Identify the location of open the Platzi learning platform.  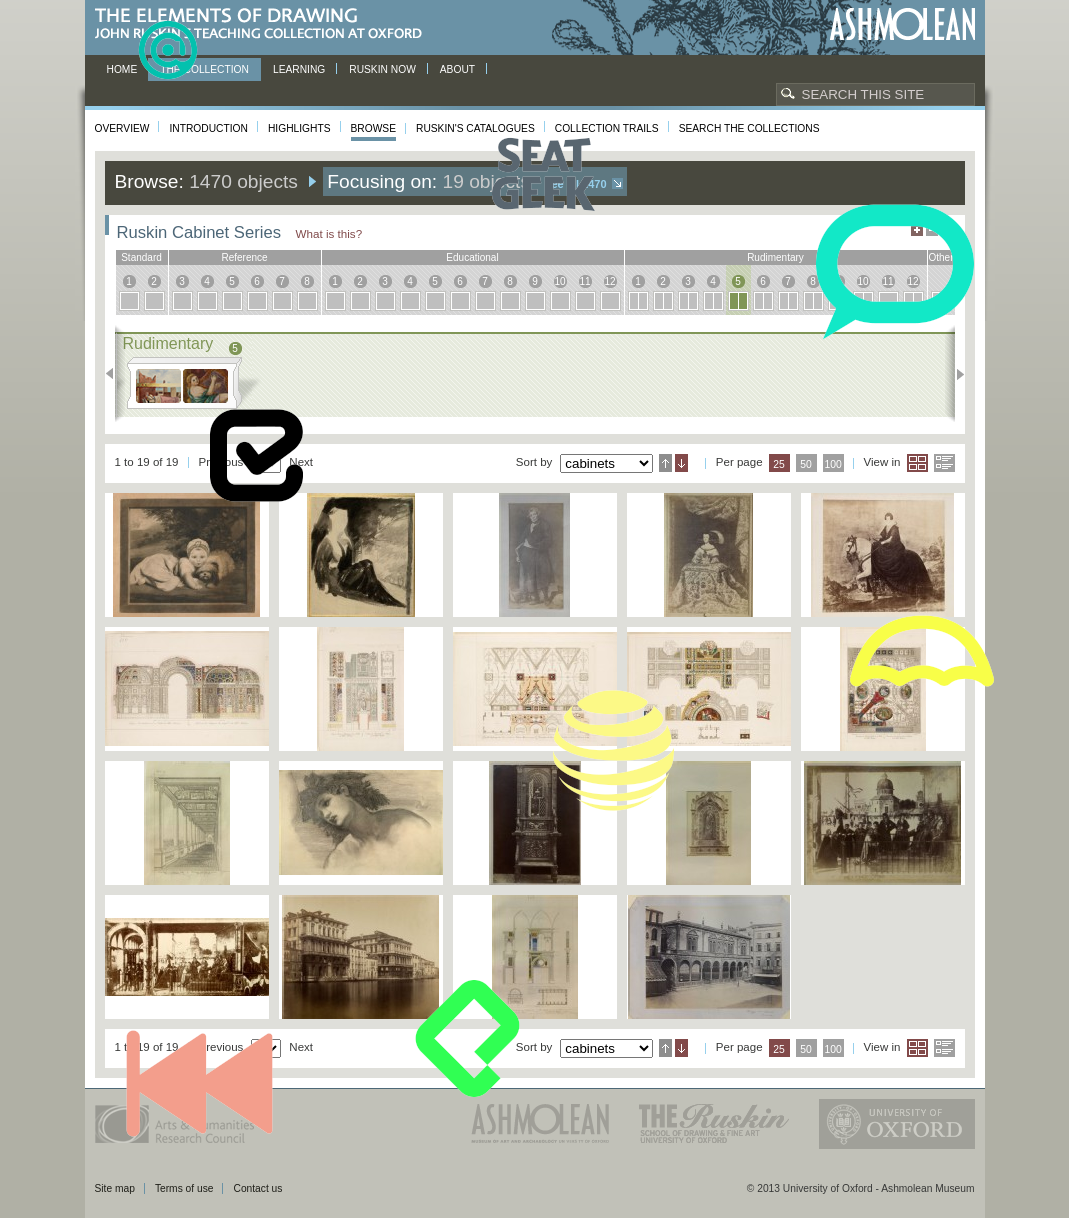
(467, 1038).